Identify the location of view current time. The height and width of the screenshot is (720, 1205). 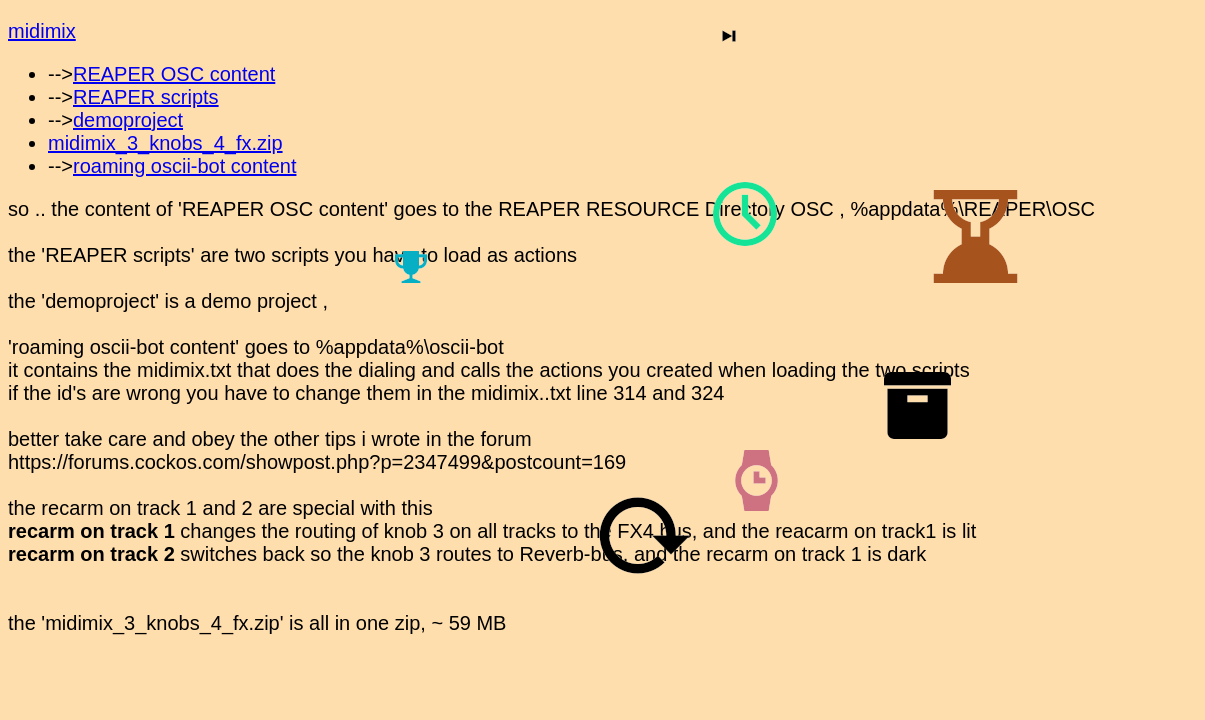
(745, 214).